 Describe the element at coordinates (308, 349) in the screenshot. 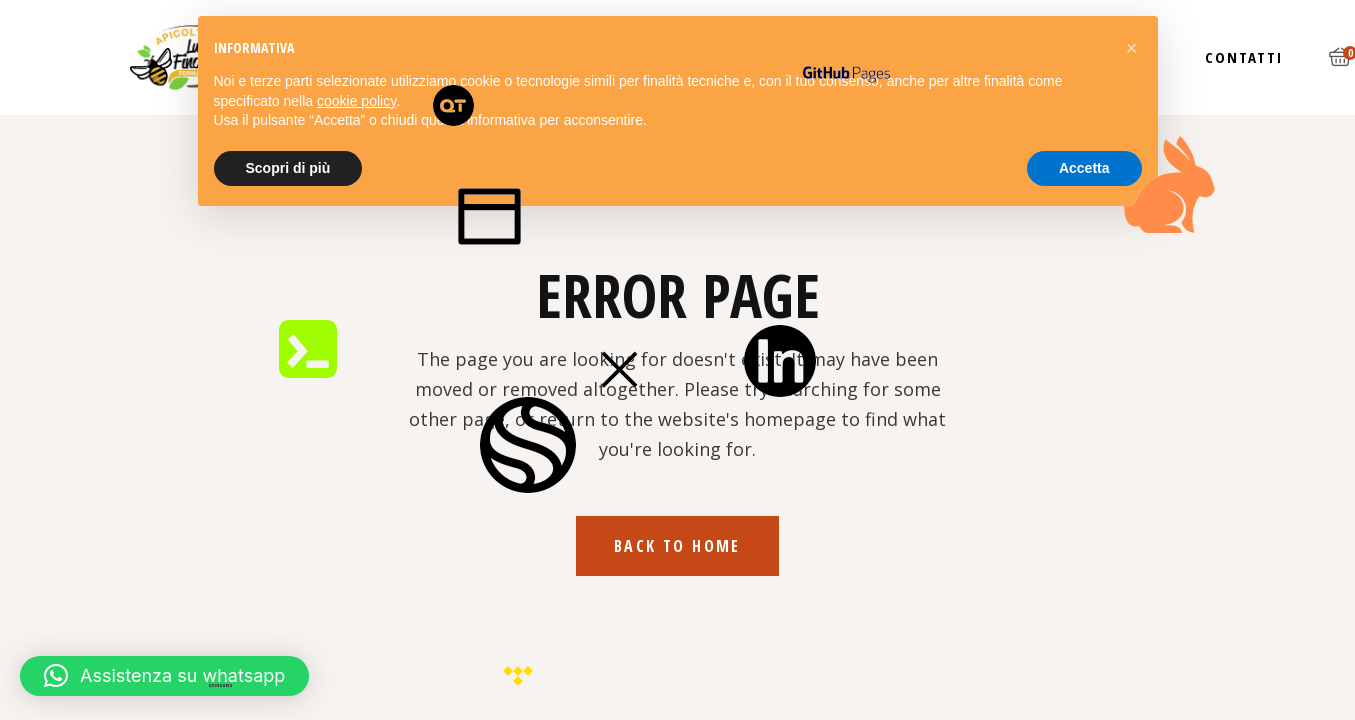

I see `visit the Educative learning platform` at that location.